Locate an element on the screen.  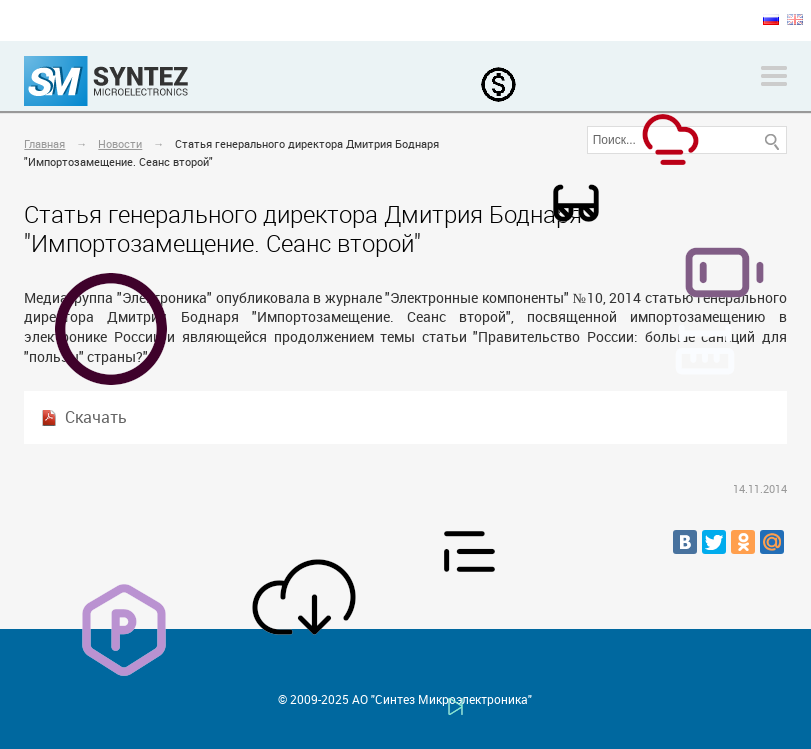
download from cloud storage is located at coordinates (304, 597).